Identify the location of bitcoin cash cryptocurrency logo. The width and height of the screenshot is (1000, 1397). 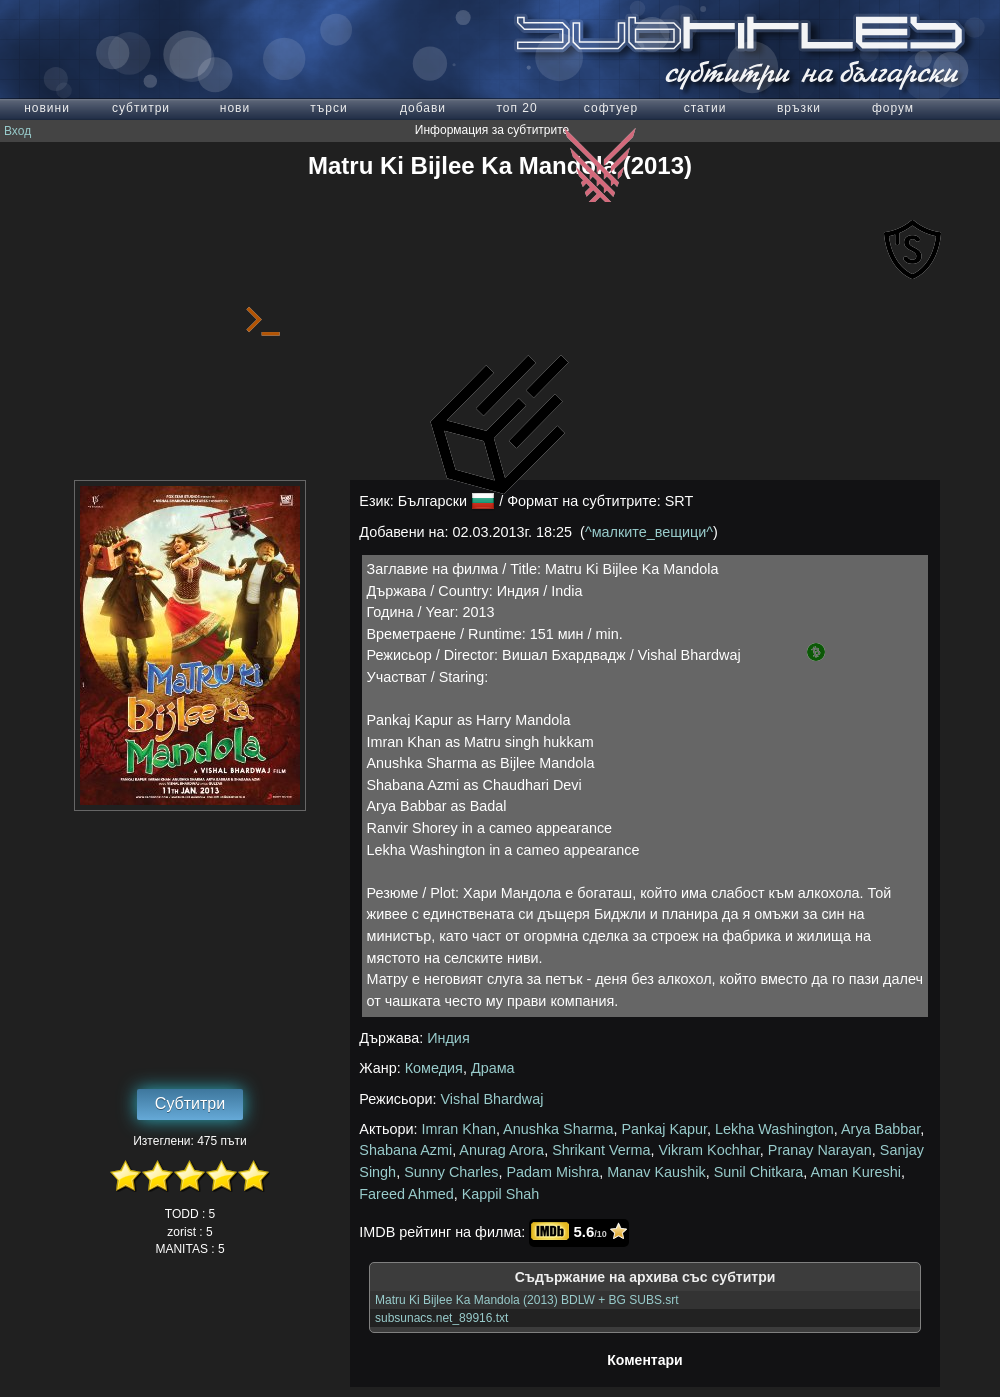
(816, 652).